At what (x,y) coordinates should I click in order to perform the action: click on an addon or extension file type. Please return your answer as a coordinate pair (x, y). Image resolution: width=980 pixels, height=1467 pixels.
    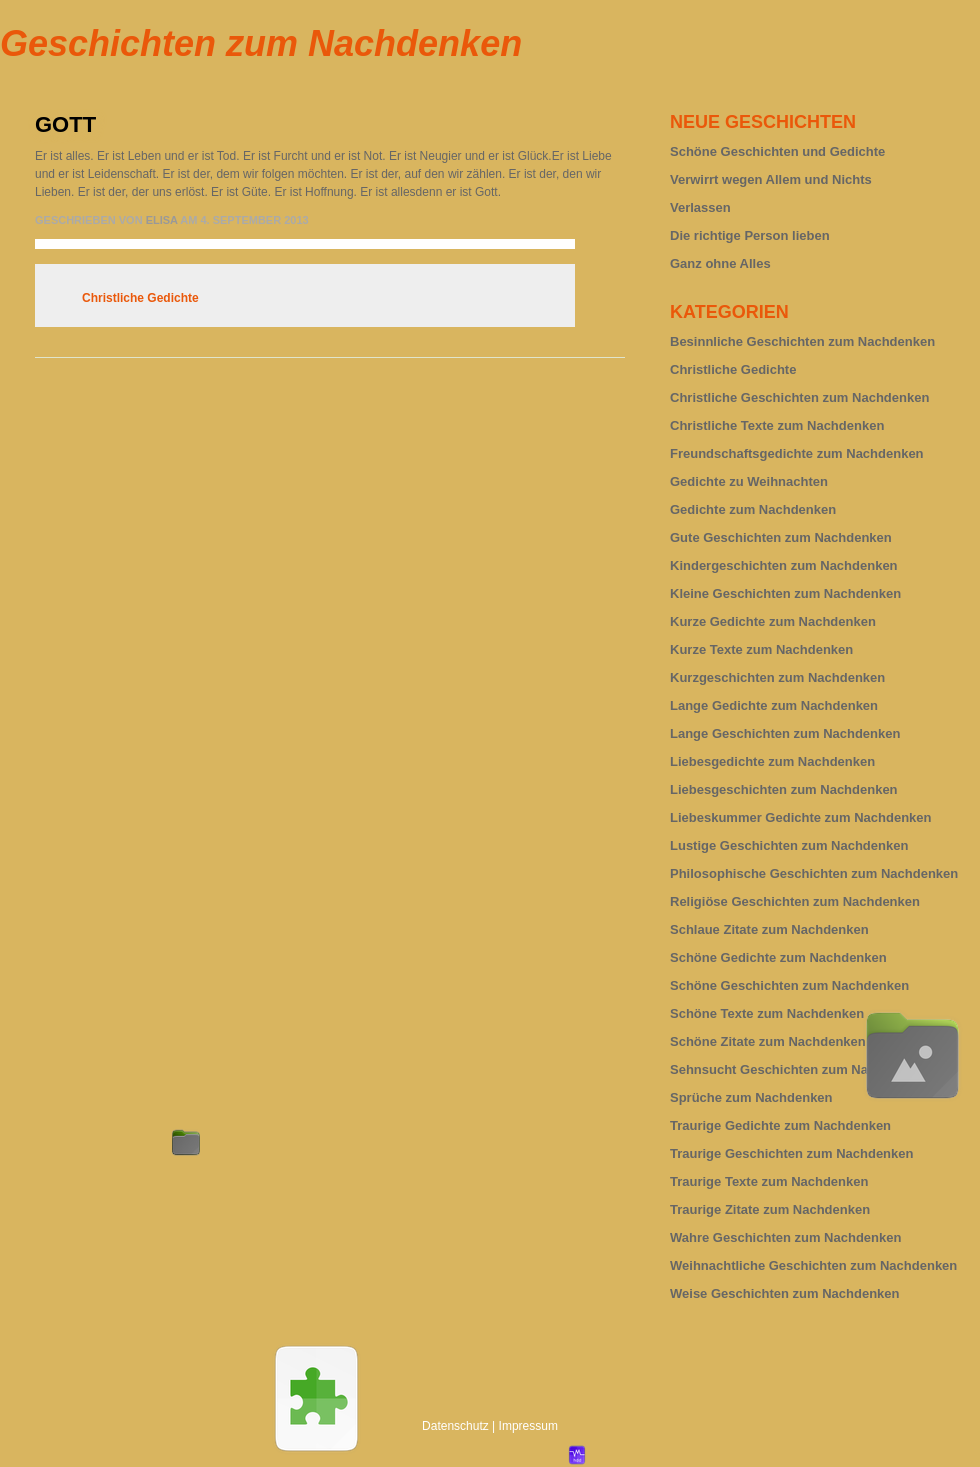
    Looking at the image, I should click on (316, 1398).